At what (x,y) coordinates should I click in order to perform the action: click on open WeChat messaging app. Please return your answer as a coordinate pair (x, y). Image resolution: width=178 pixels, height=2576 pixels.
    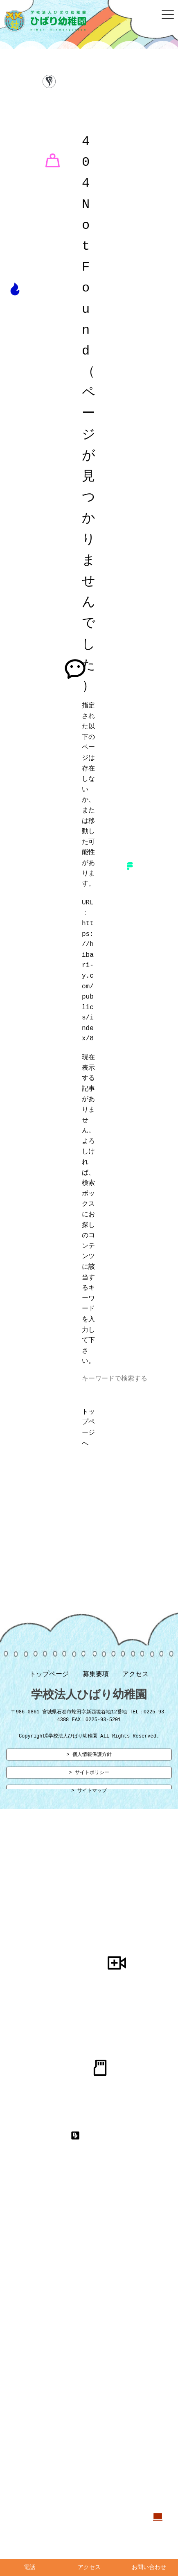
    Looking at the image, I should click on (75, 668).